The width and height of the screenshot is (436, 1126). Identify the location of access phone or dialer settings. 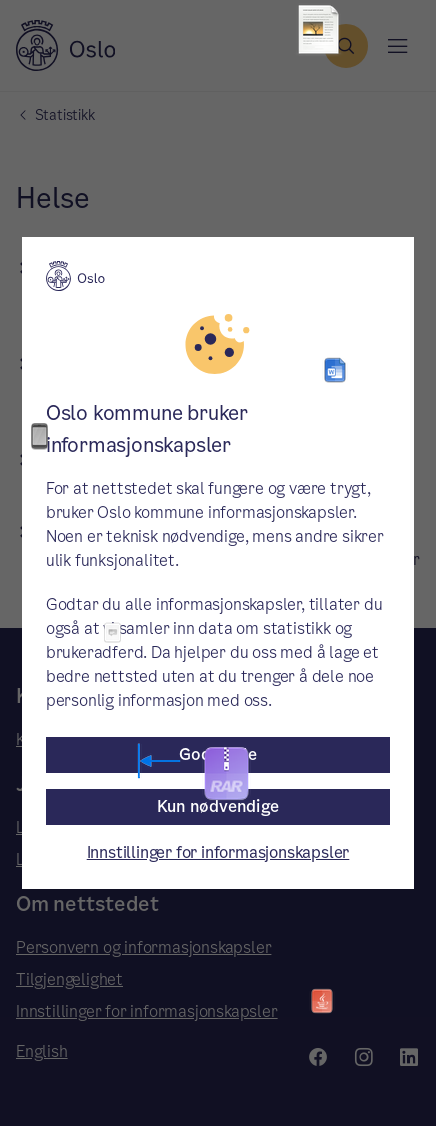
(39, 436).